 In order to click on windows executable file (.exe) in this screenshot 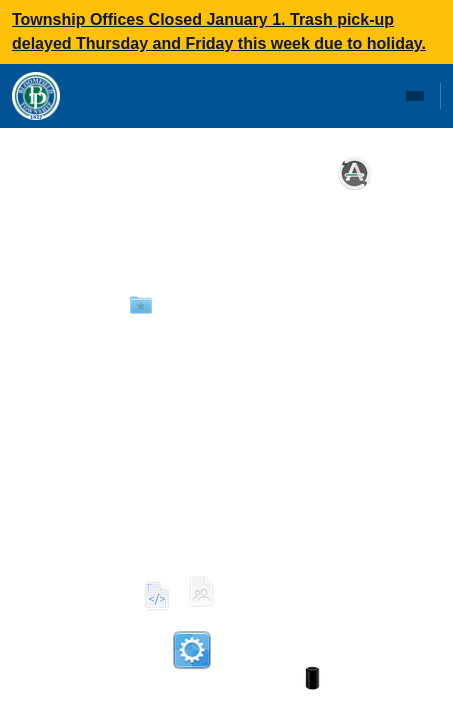, I will do `click(192, 650)`.